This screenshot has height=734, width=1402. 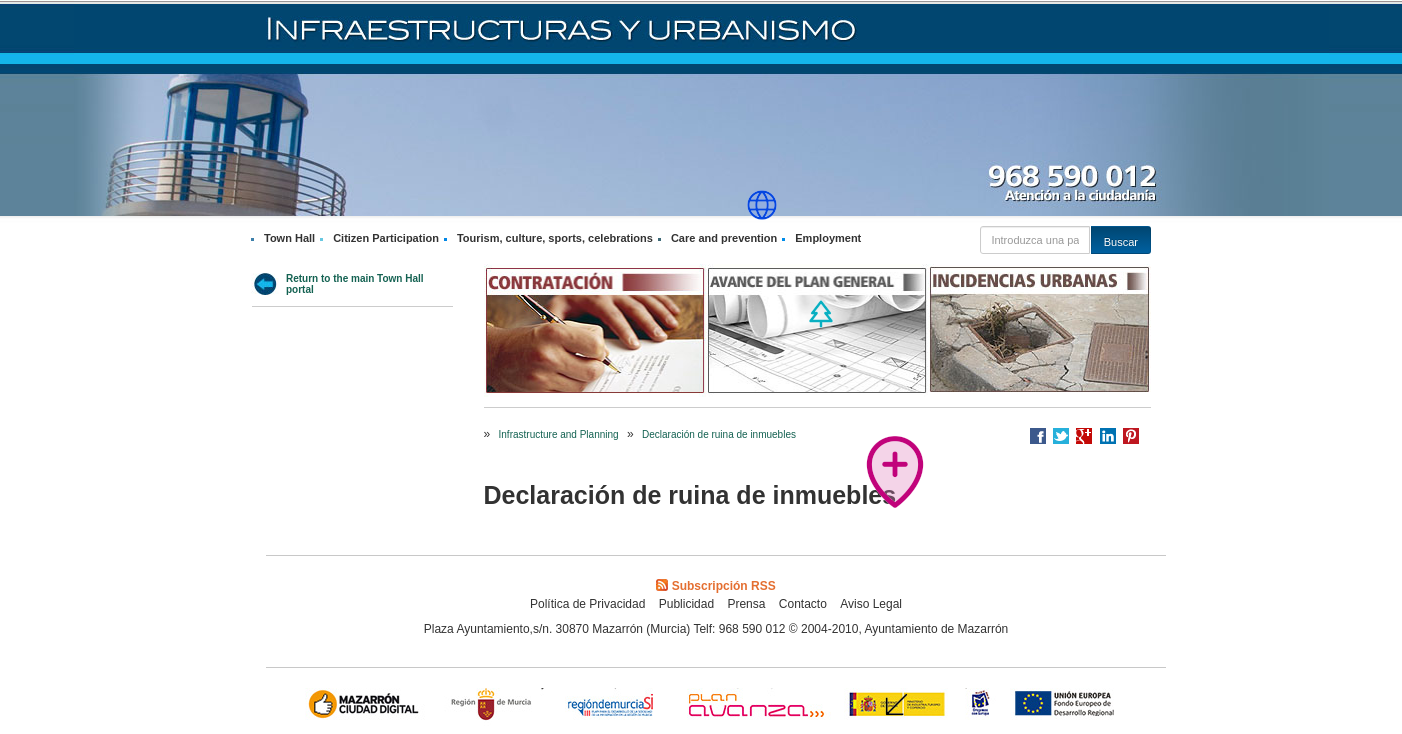 I want to click on indicates parks or nature areas on a map, so click(x=821, y=314).